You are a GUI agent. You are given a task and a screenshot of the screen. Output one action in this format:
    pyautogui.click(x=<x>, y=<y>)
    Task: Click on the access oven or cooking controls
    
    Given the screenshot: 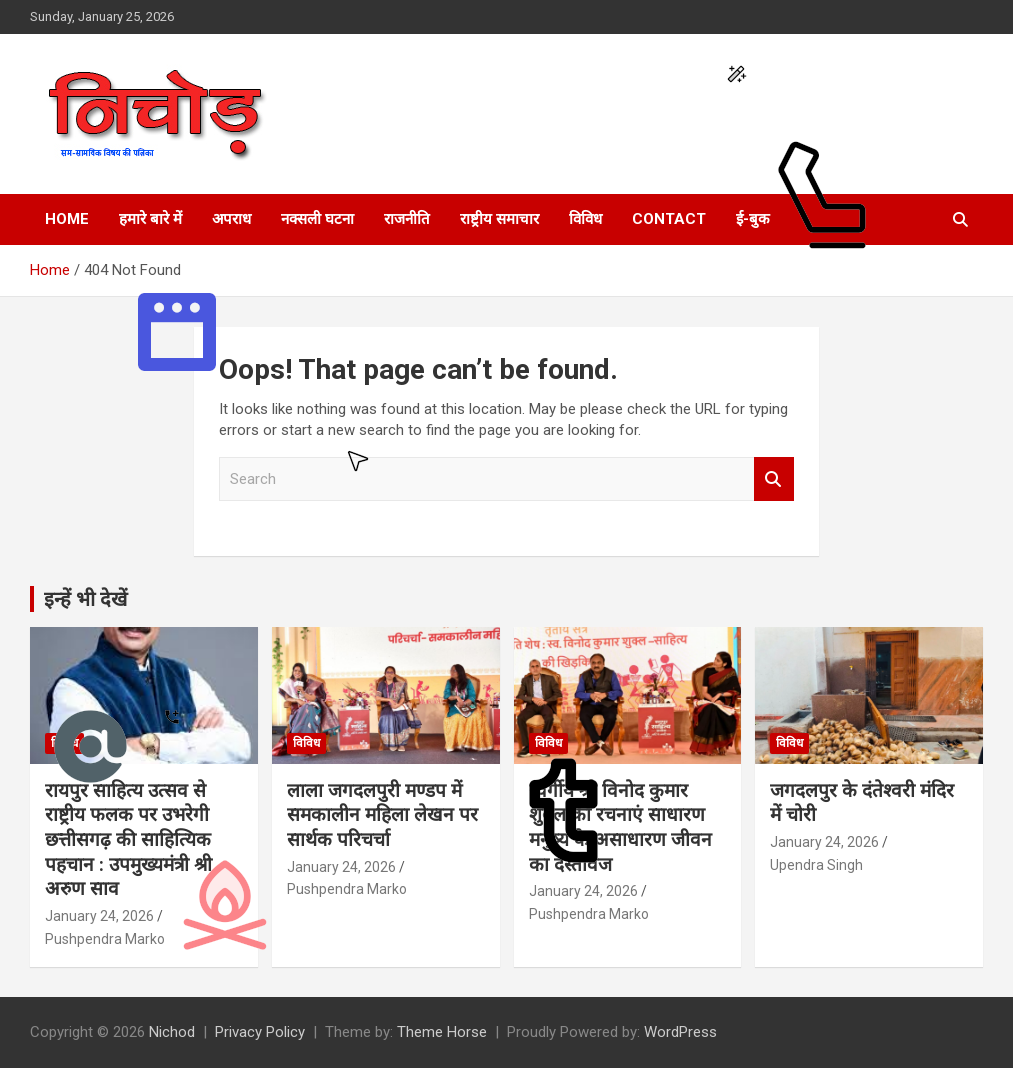 What is the action you would take?
    pyautogui.click(x=177, y=332)
    